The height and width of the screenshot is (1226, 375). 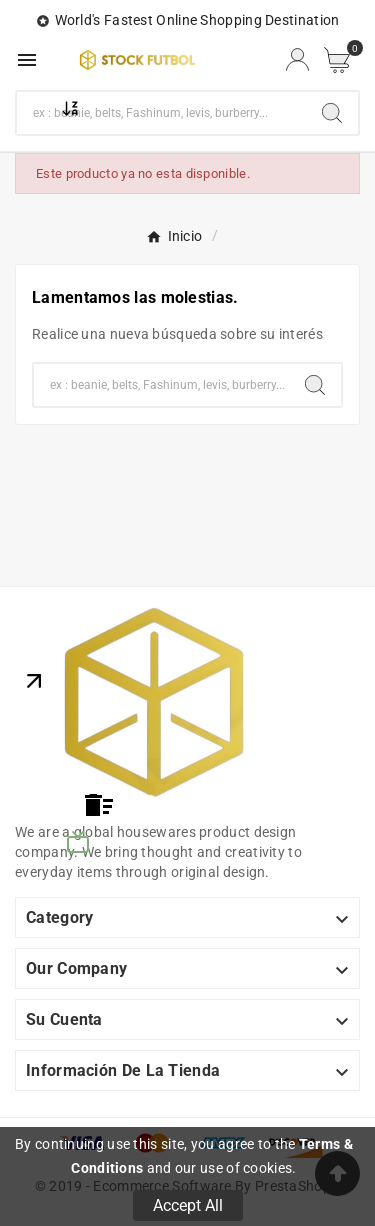 I want to click on access tv or video streaming content, so click(x=78, y=842).